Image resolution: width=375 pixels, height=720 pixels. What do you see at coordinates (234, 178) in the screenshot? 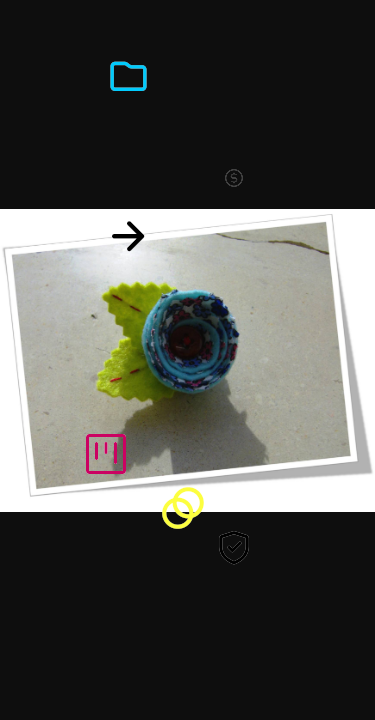
I see `view account balance or financial summary` at bounding box center [234, 178].